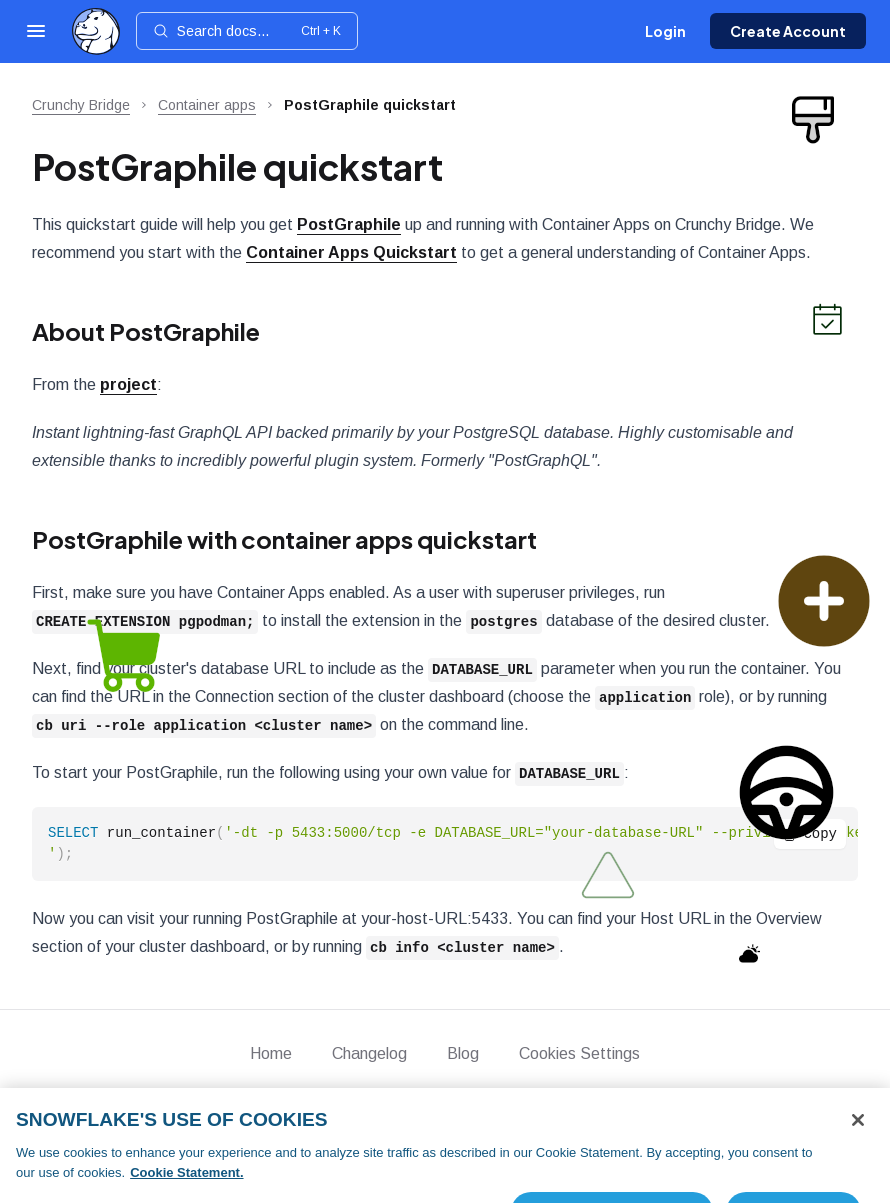  What do you see at coordinates (786, 792) in the screenshot?
I see `access driving or navigation mode` at bounding box center [786, 792].